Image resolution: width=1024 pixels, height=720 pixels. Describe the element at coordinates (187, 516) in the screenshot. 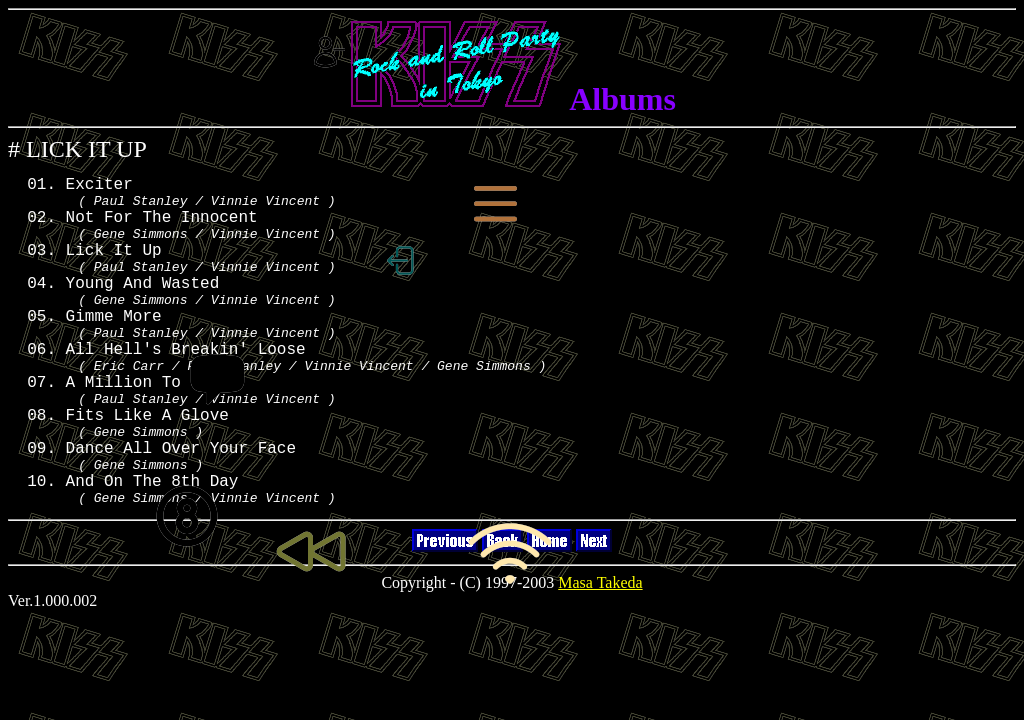

I see `indicates step 8 in a numbered process` at that location.